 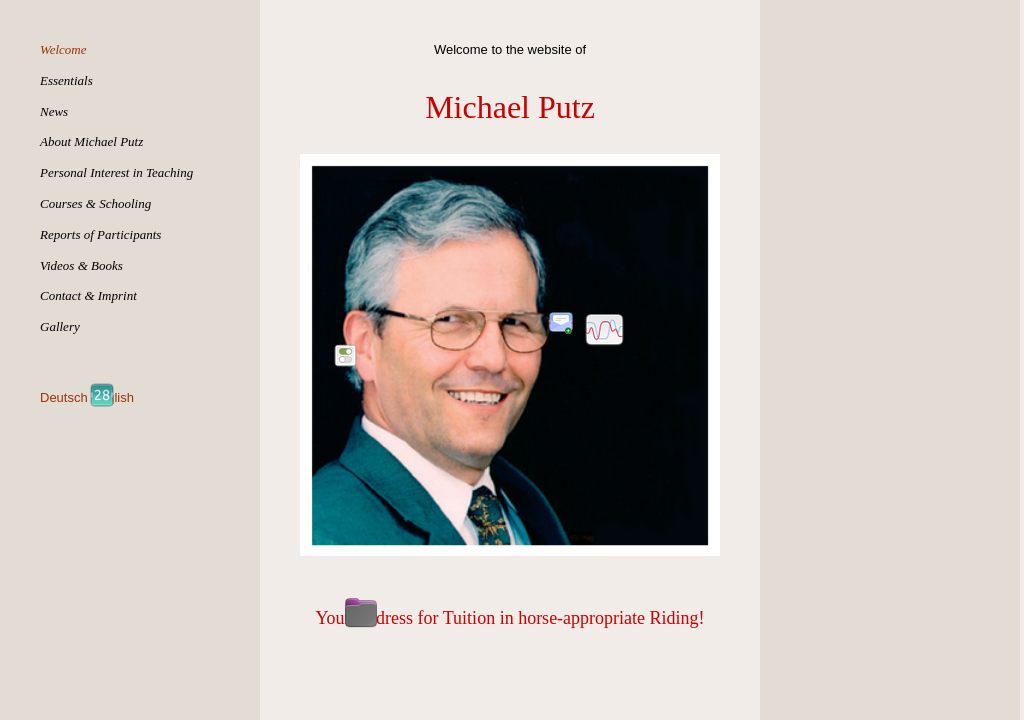 I want to click on open the calendar app, so click(x=102, y=395).